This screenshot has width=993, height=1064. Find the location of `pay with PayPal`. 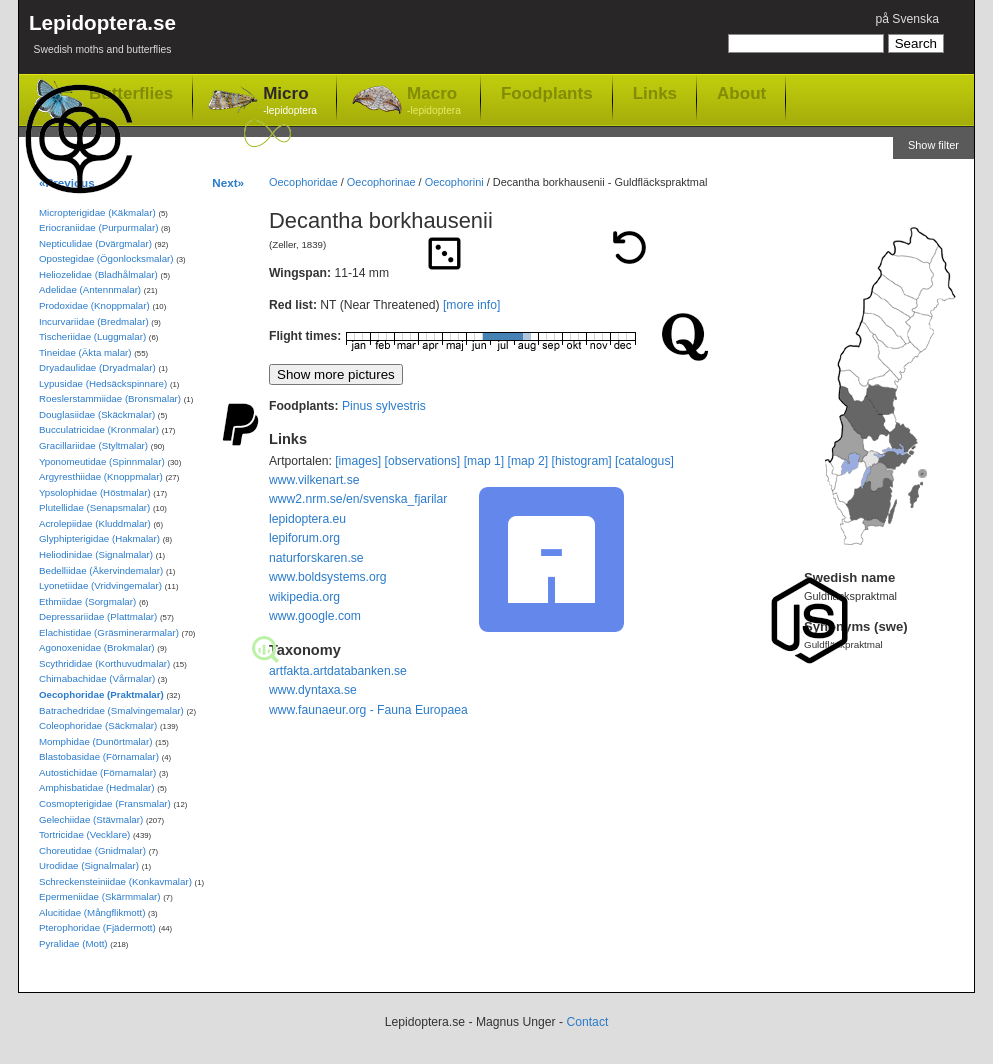

pay with PayPal is located at coordinates (240, 424).